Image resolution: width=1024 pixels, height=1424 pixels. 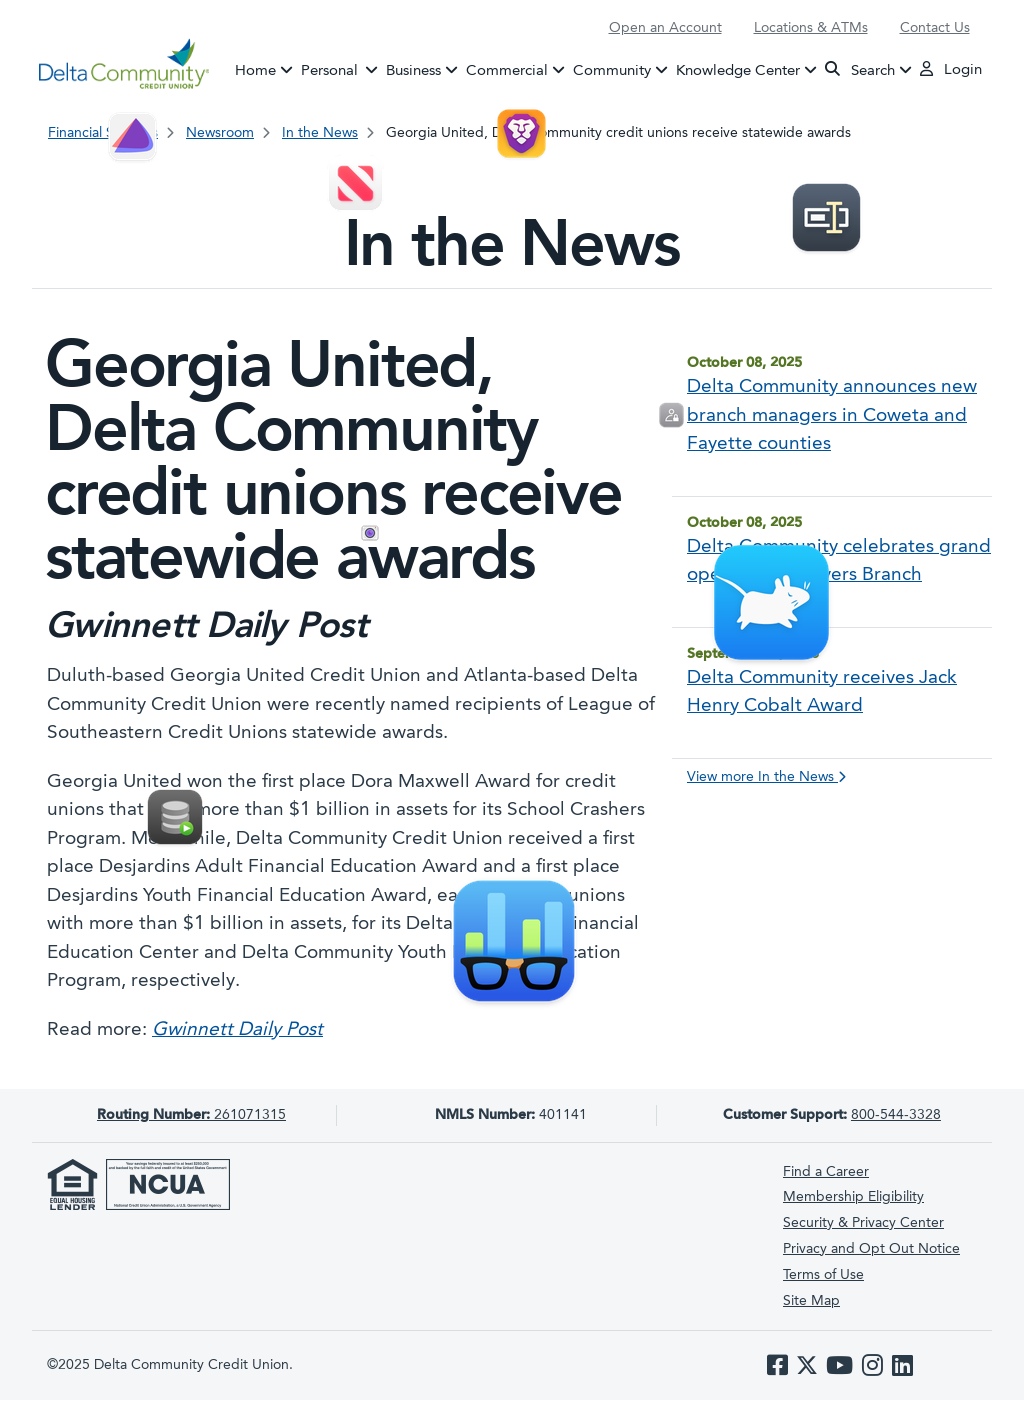 What do you see at coordinates (514, 941) in the screenshot?
I see `open geekbench to benchmark device performance` at bounding box center [514, 941].